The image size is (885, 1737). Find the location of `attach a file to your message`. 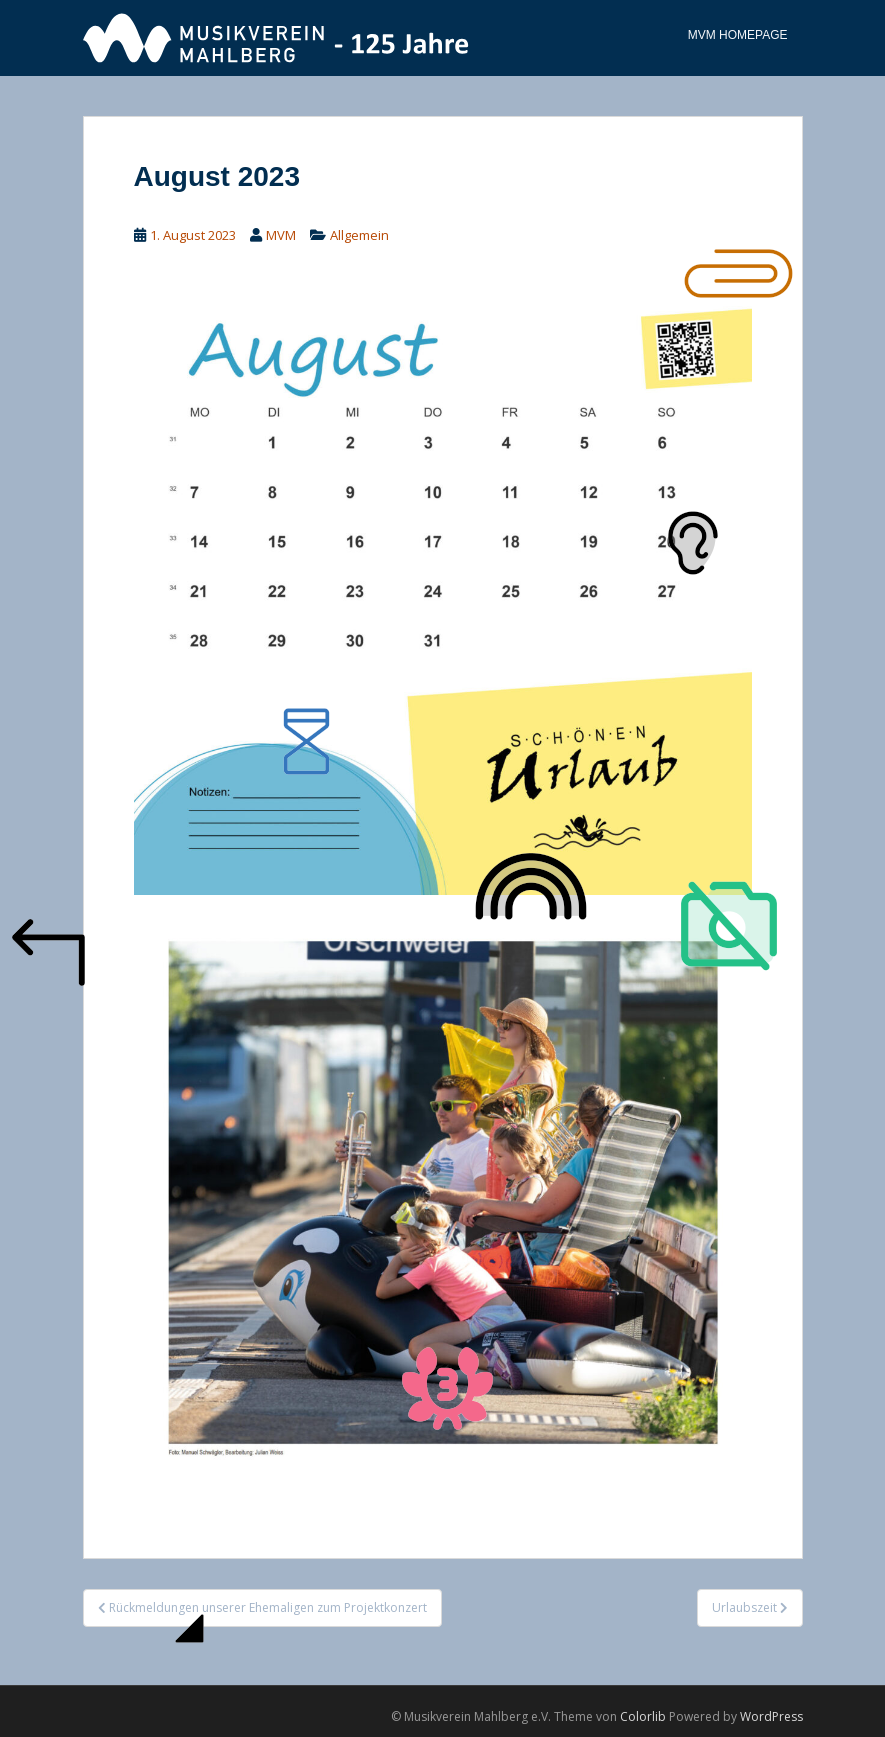

attach a file to your message is located at coordinates (738, 273).